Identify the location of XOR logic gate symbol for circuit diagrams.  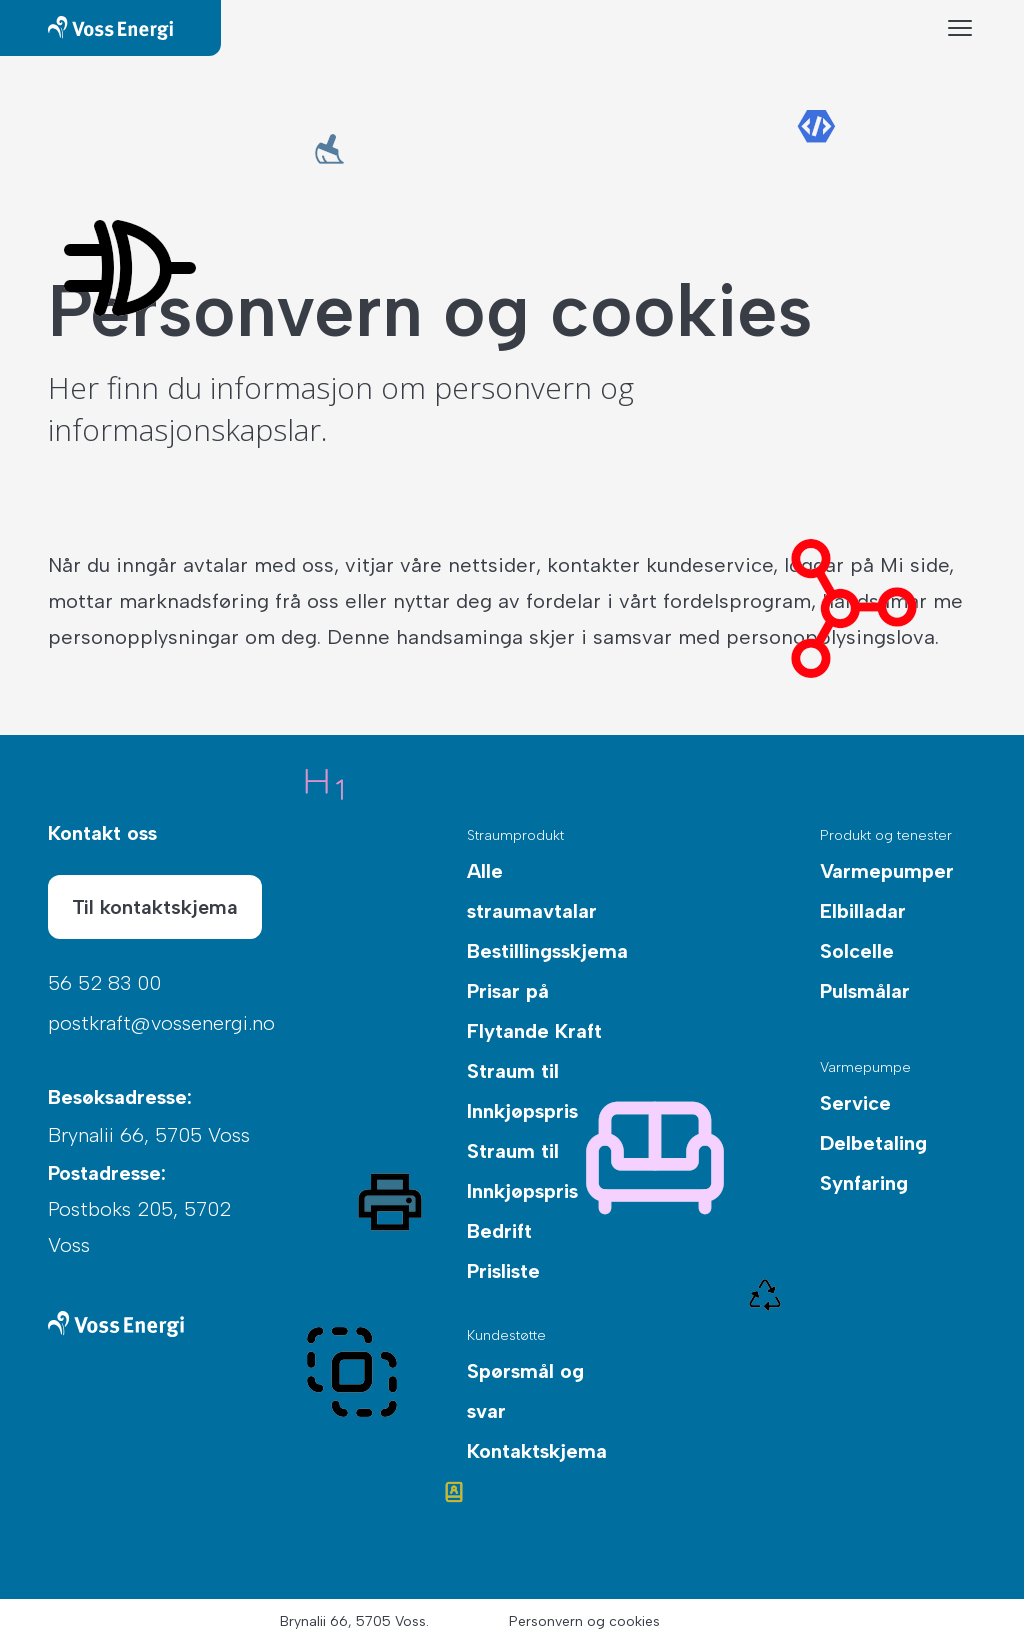
(130, 268).